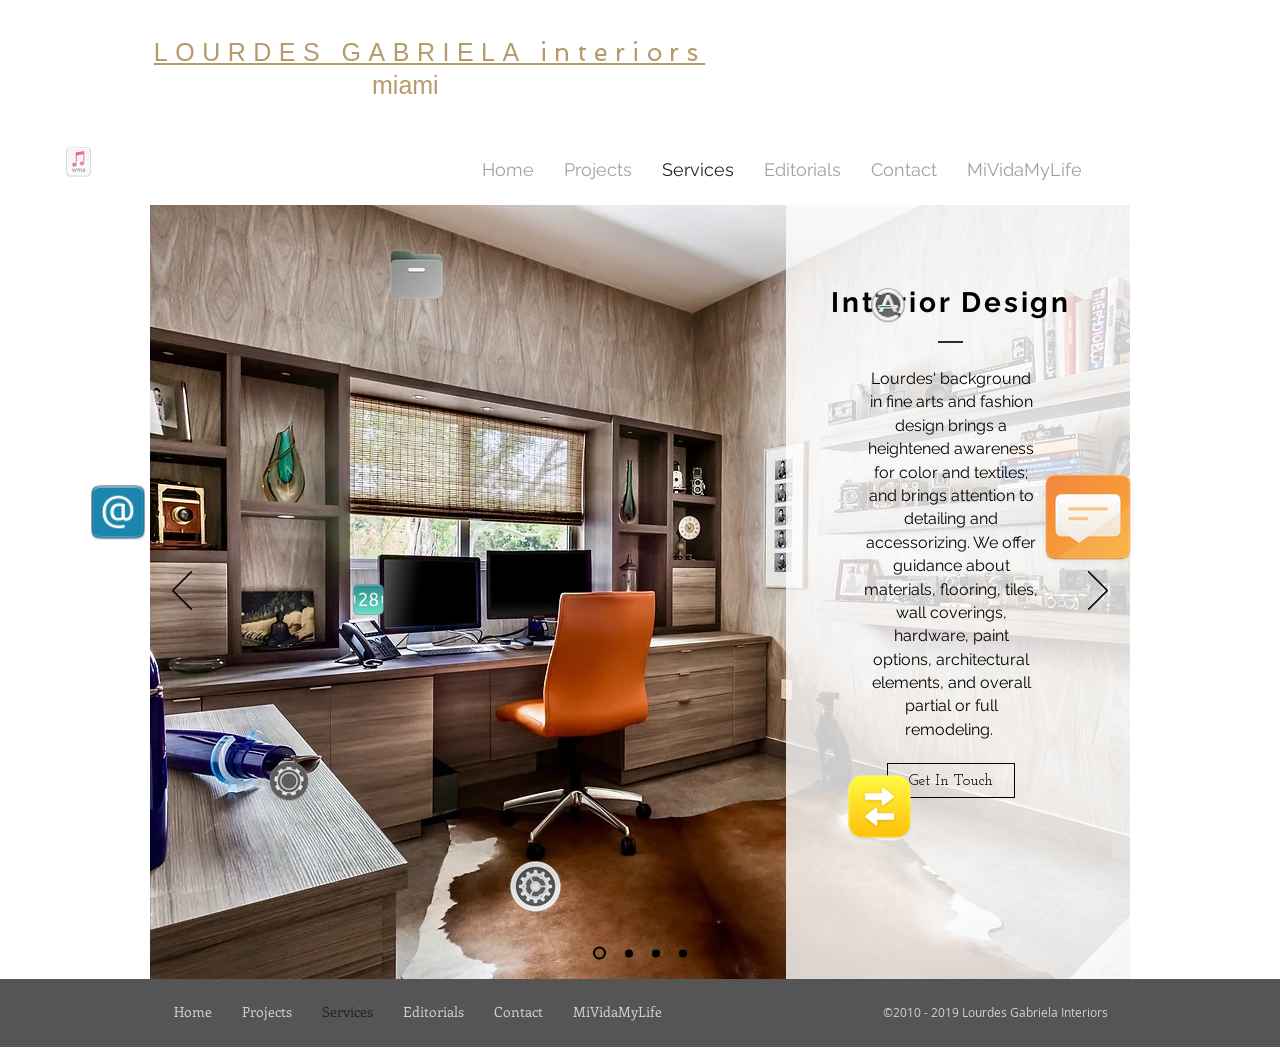 The image size is (1280, 1047). I want to click on access system or application settings, so click(535, 886).